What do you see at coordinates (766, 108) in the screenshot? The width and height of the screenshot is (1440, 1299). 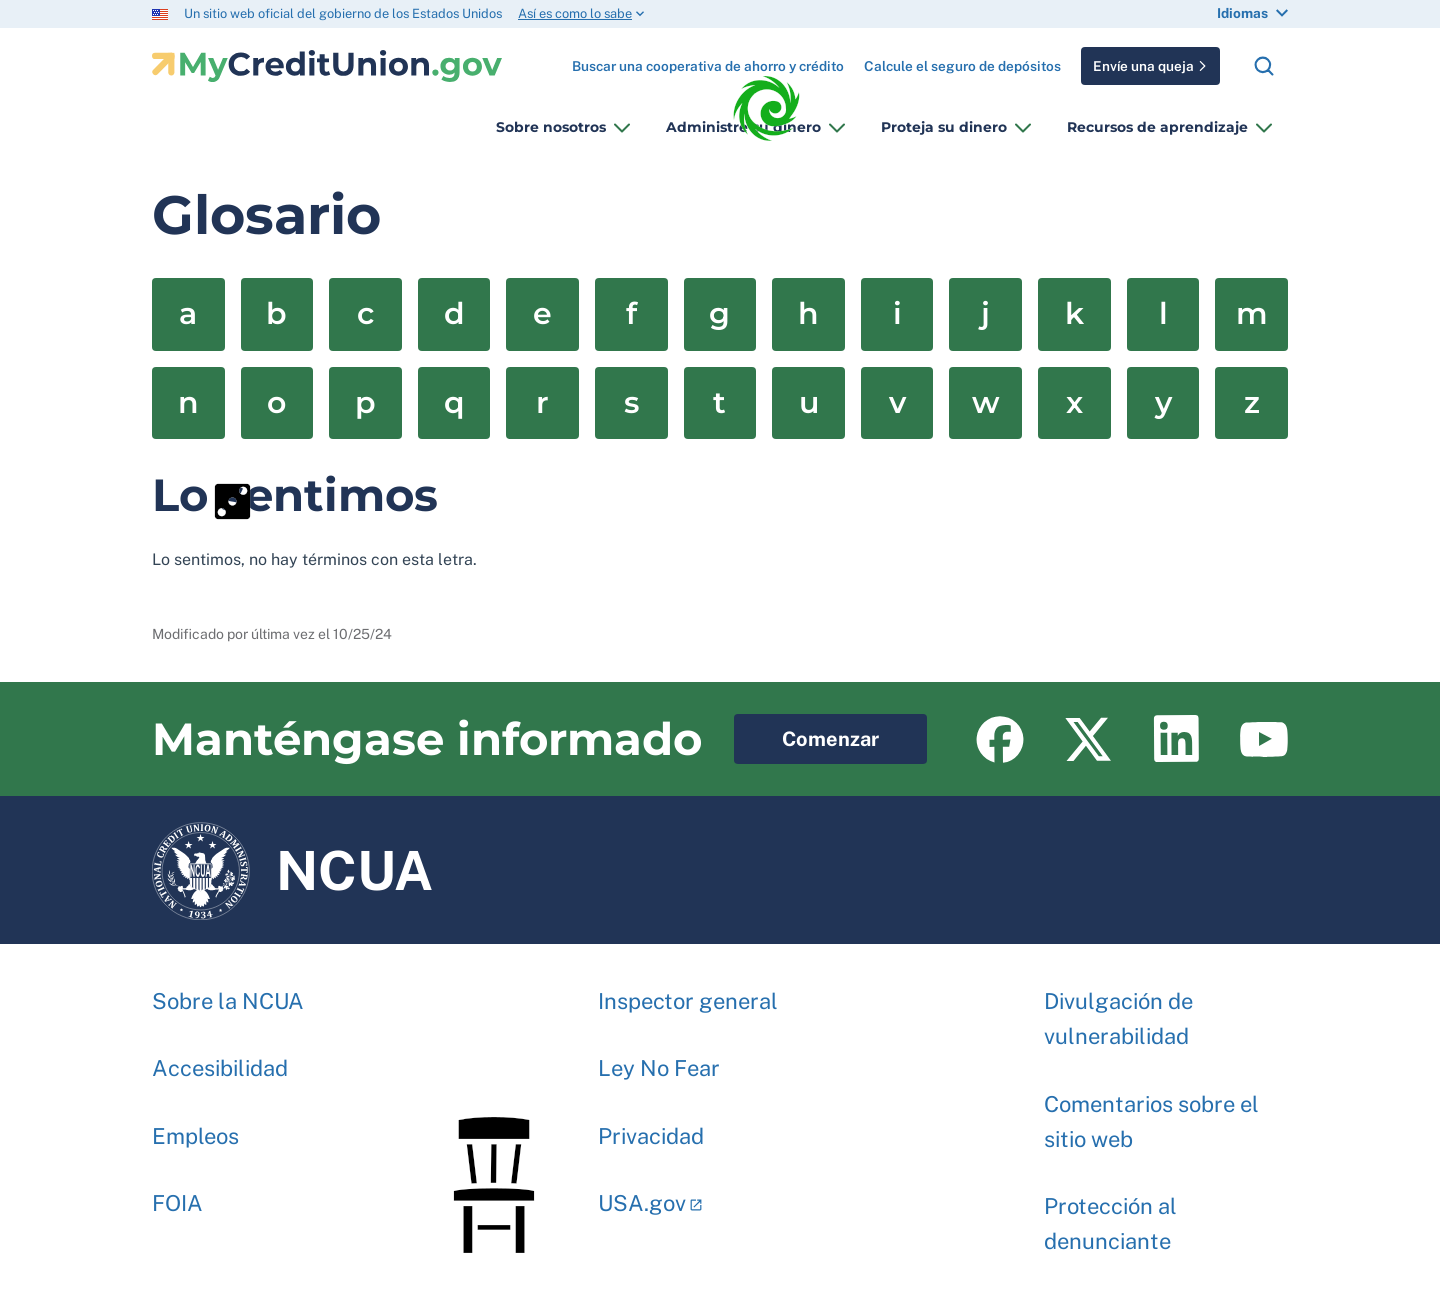 I see `activate energy or power ability` at bounding box center [766, 108].